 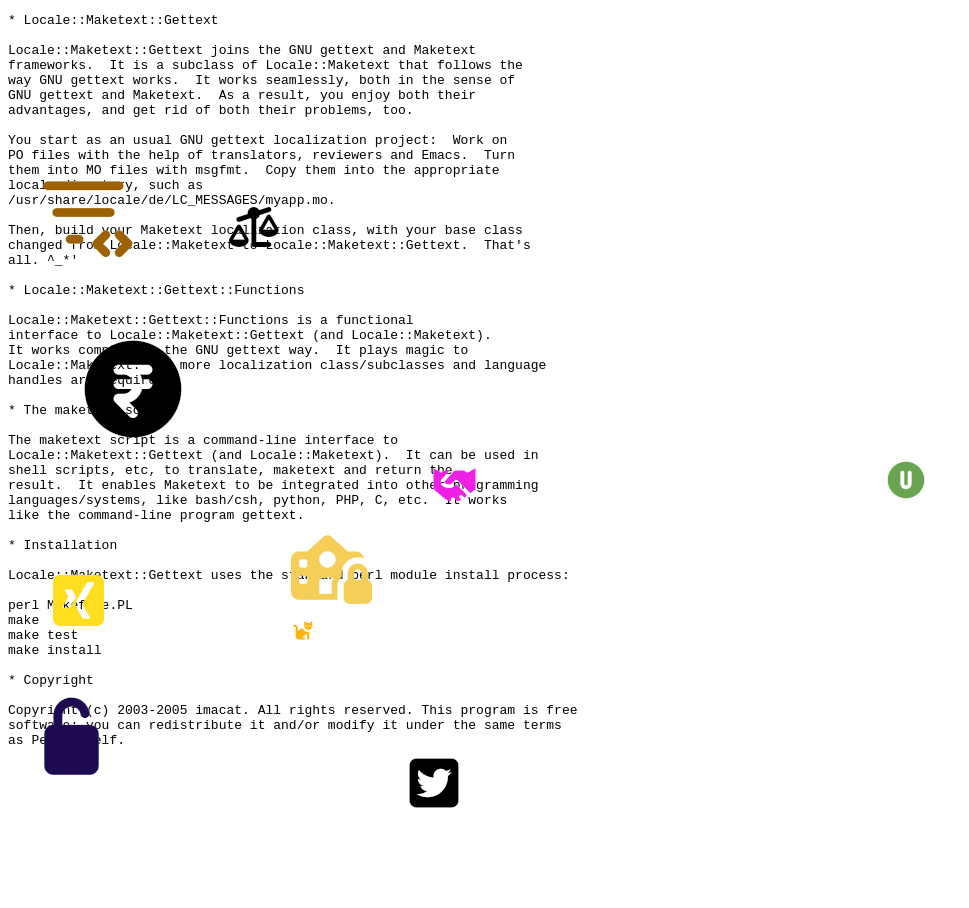 I want to click on unlock this item or feature, so click(x=71, y=738).